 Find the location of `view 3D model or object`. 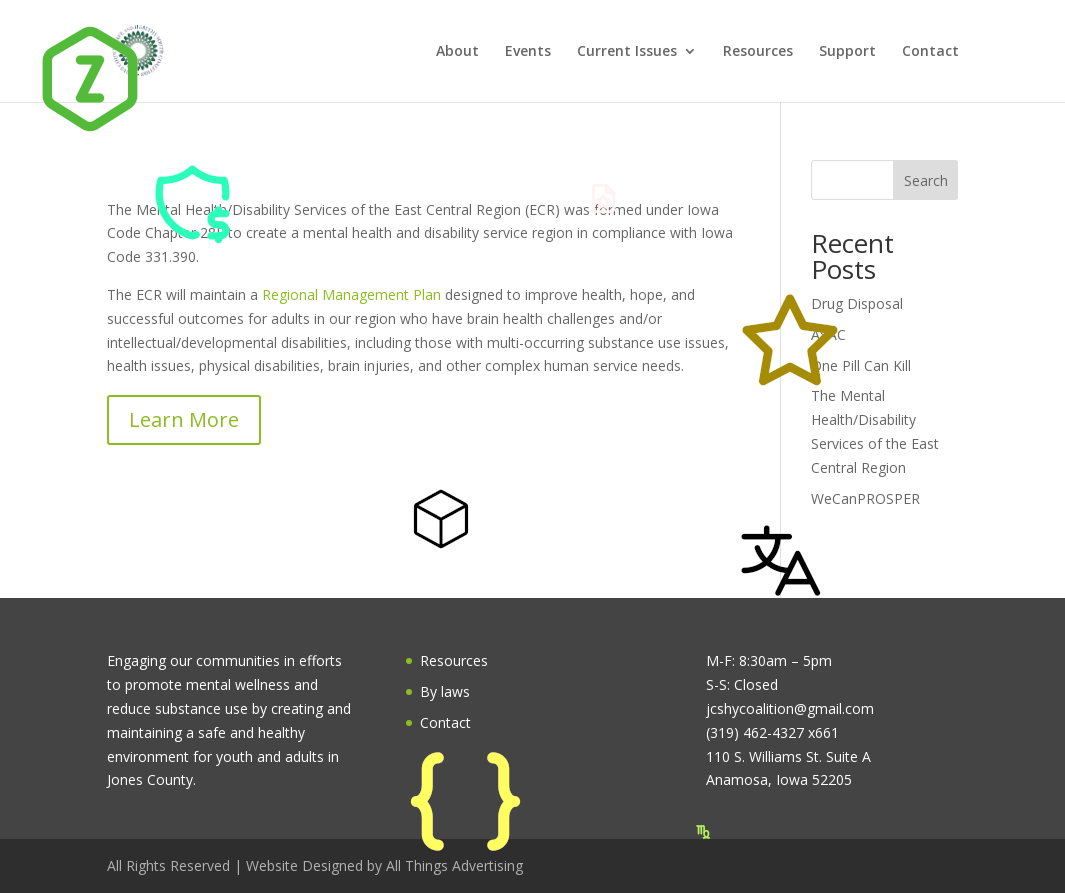

view 3D model or object is located at coordinates (441, 519).